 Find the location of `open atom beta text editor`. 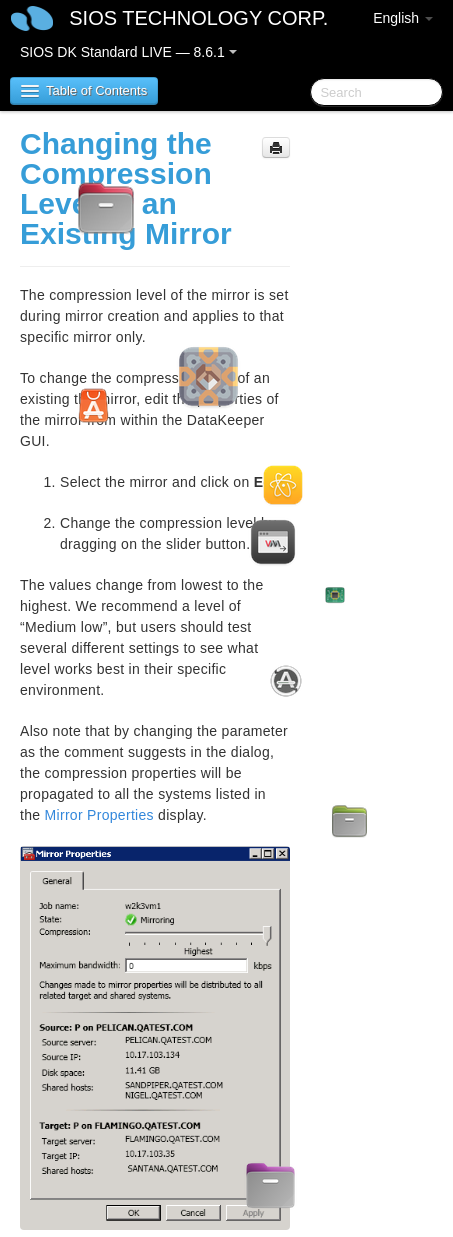

open atom beta text editor is located at coordinates (283, 485).